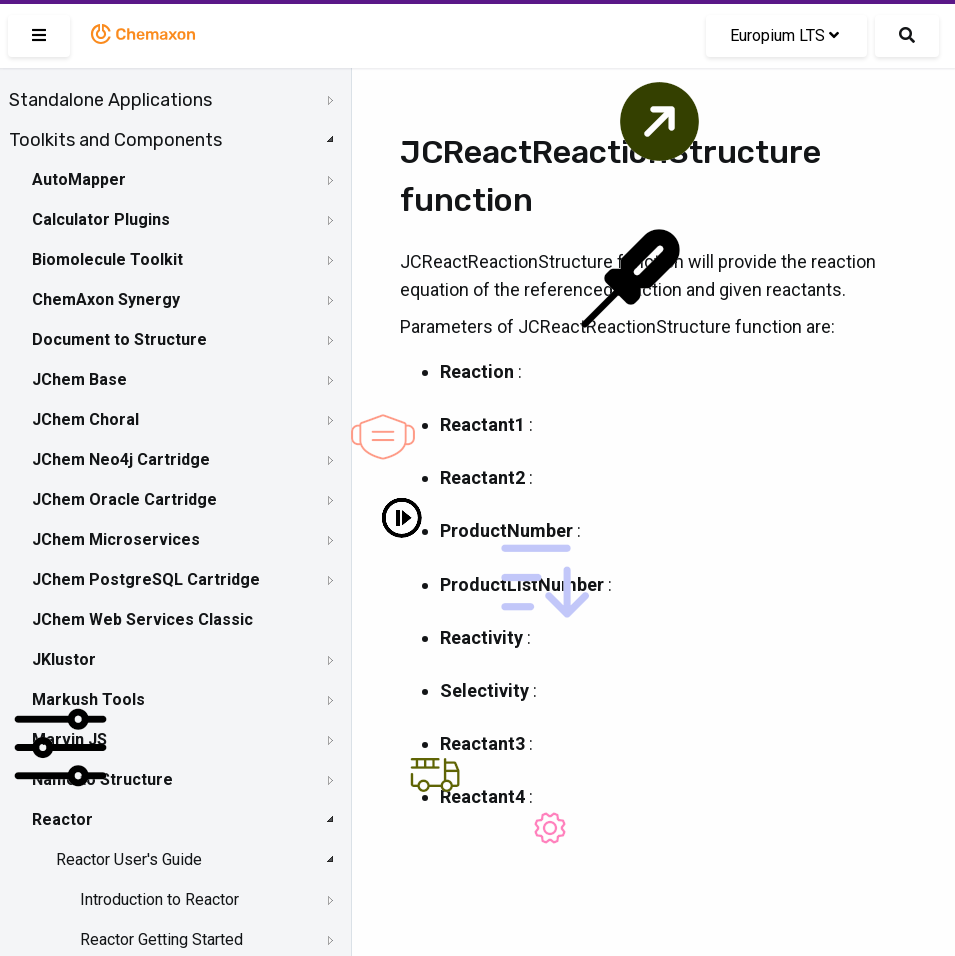 The height and width of the screenshot is (956, 955). What do you see at coordinates (541, 577) in the screenshot?
I see `sort items in ascending order` at bounding box center [541, 577].